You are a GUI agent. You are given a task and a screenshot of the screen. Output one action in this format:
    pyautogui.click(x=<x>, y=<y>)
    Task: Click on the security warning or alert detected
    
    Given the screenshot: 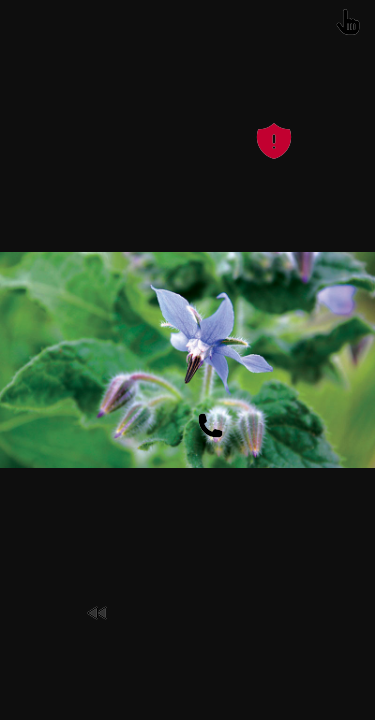 What is the action you would take?
    pyautogui.click(x=274, y=141)
    